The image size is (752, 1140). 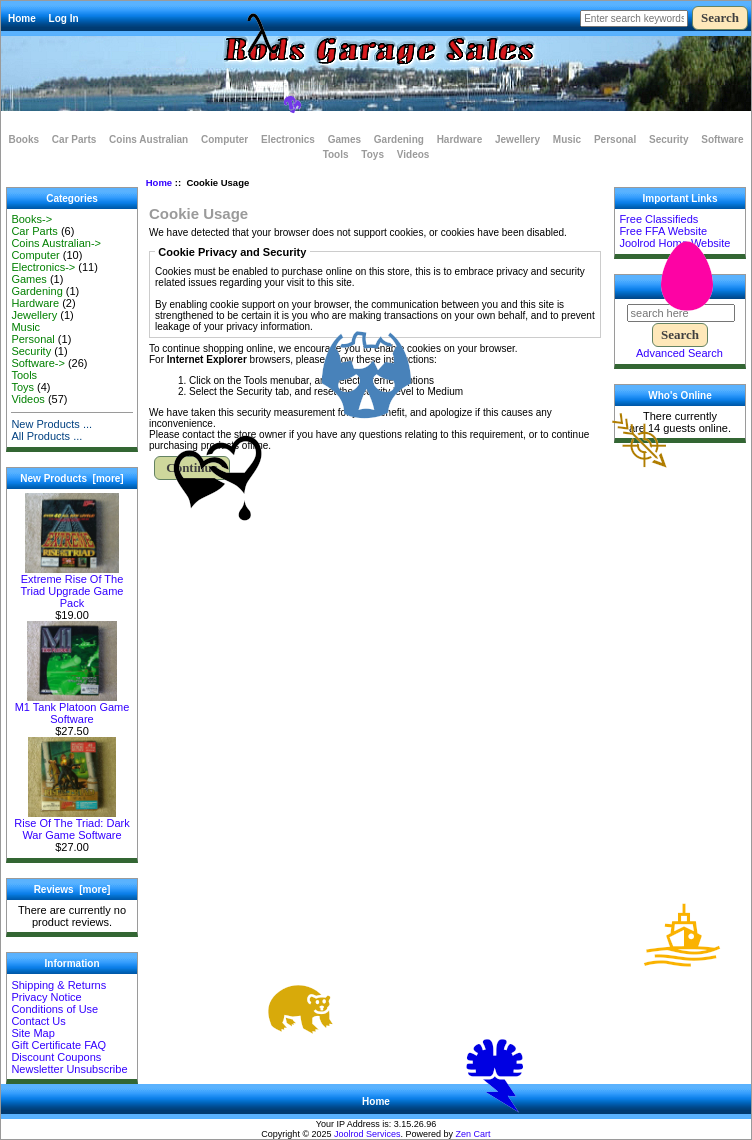 I want to click on indicates player death or game over state, so click(x=366, y=375).